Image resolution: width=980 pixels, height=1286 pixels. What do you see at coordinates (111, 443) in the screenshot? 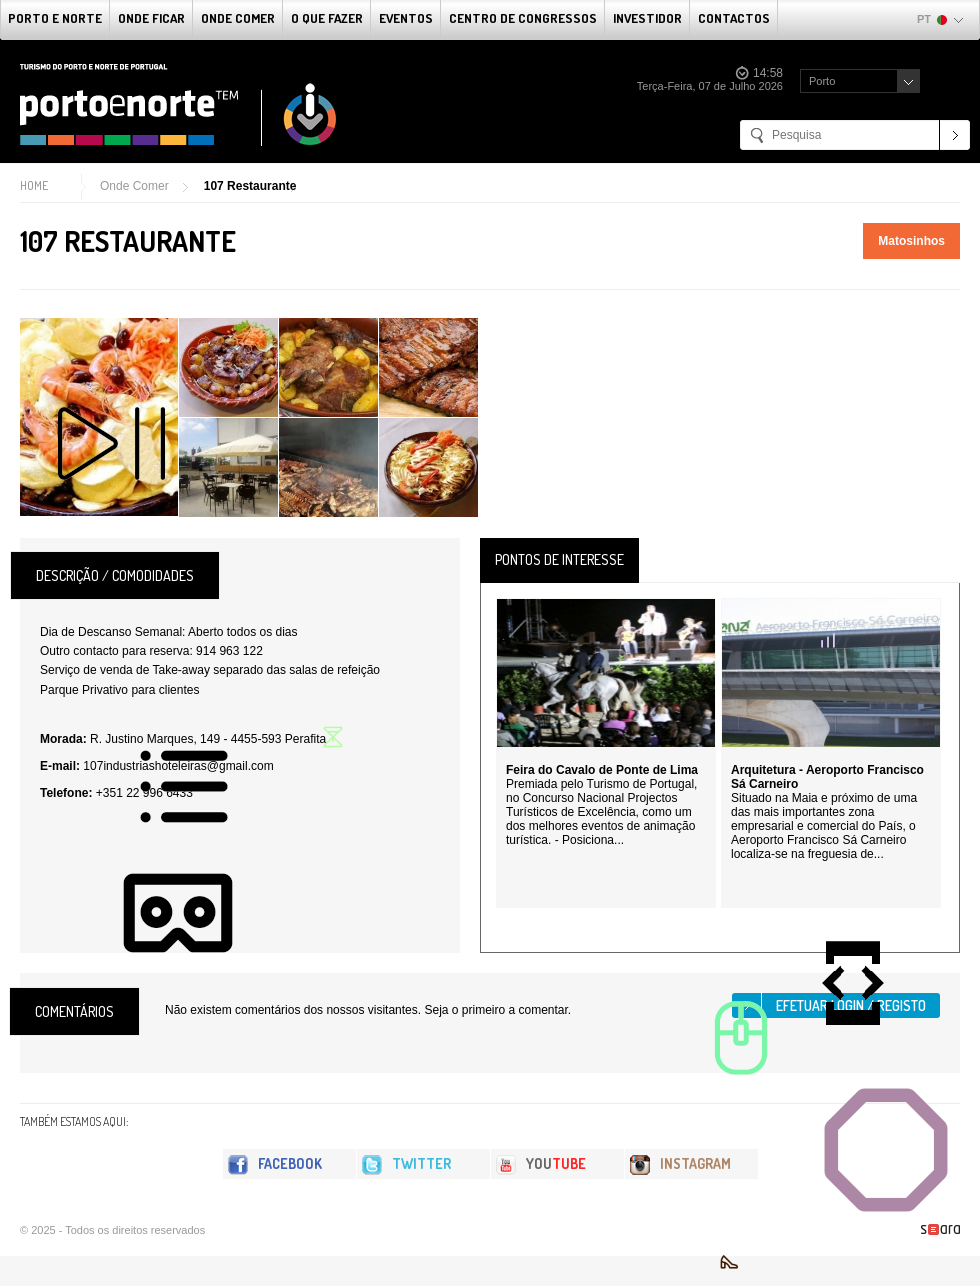
I see `toggle between play and pause states` at bounding box center [111, 443].